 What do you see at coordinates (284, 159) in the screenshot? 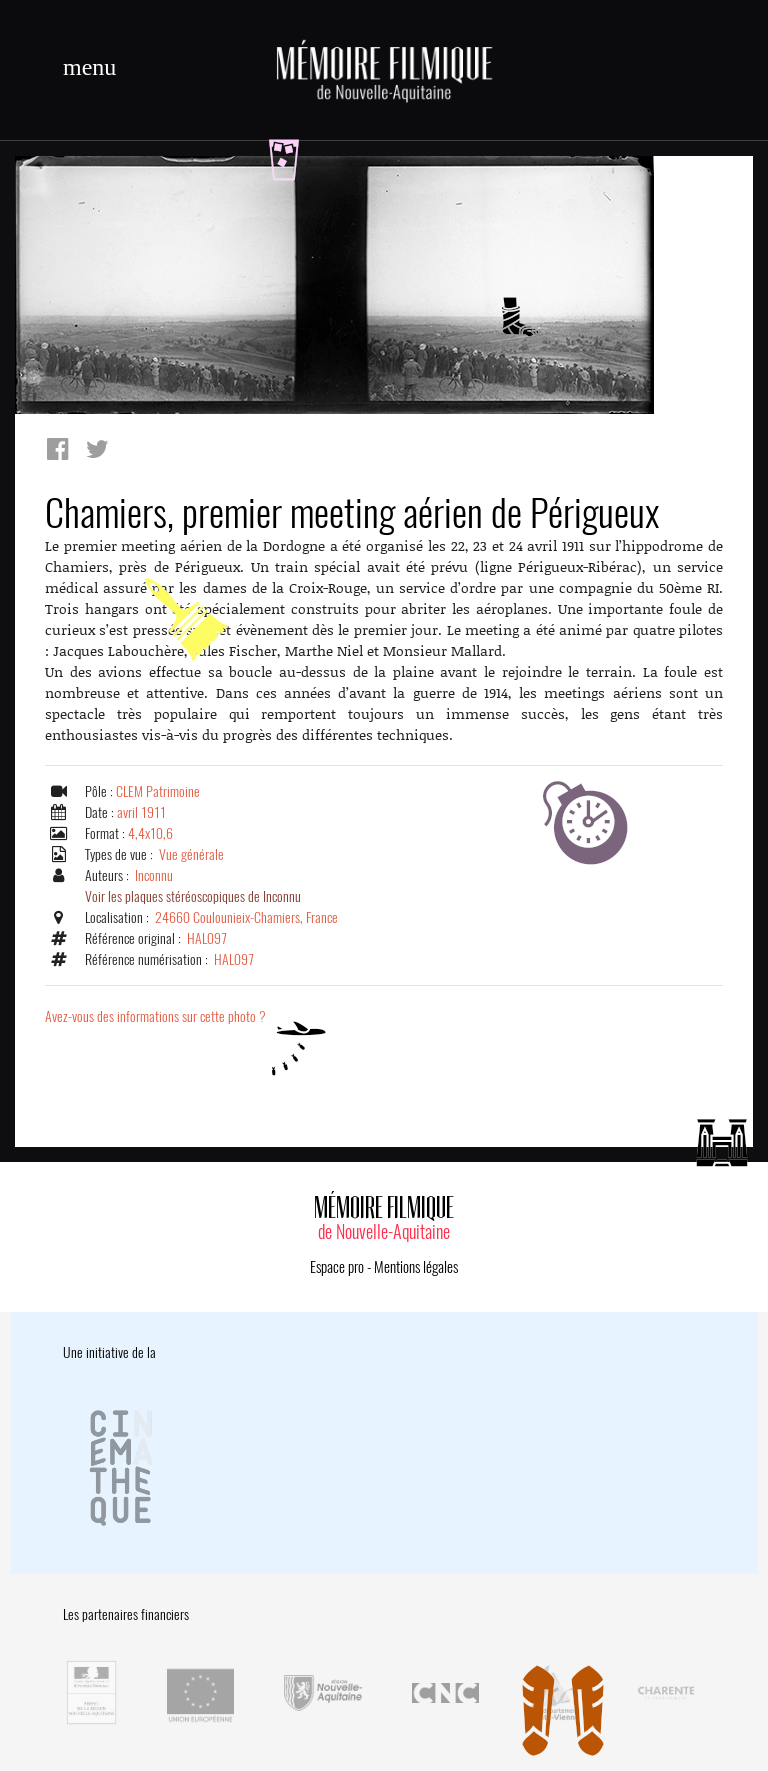
I see `add ice to your drink order` at bounding box center [284, 159].